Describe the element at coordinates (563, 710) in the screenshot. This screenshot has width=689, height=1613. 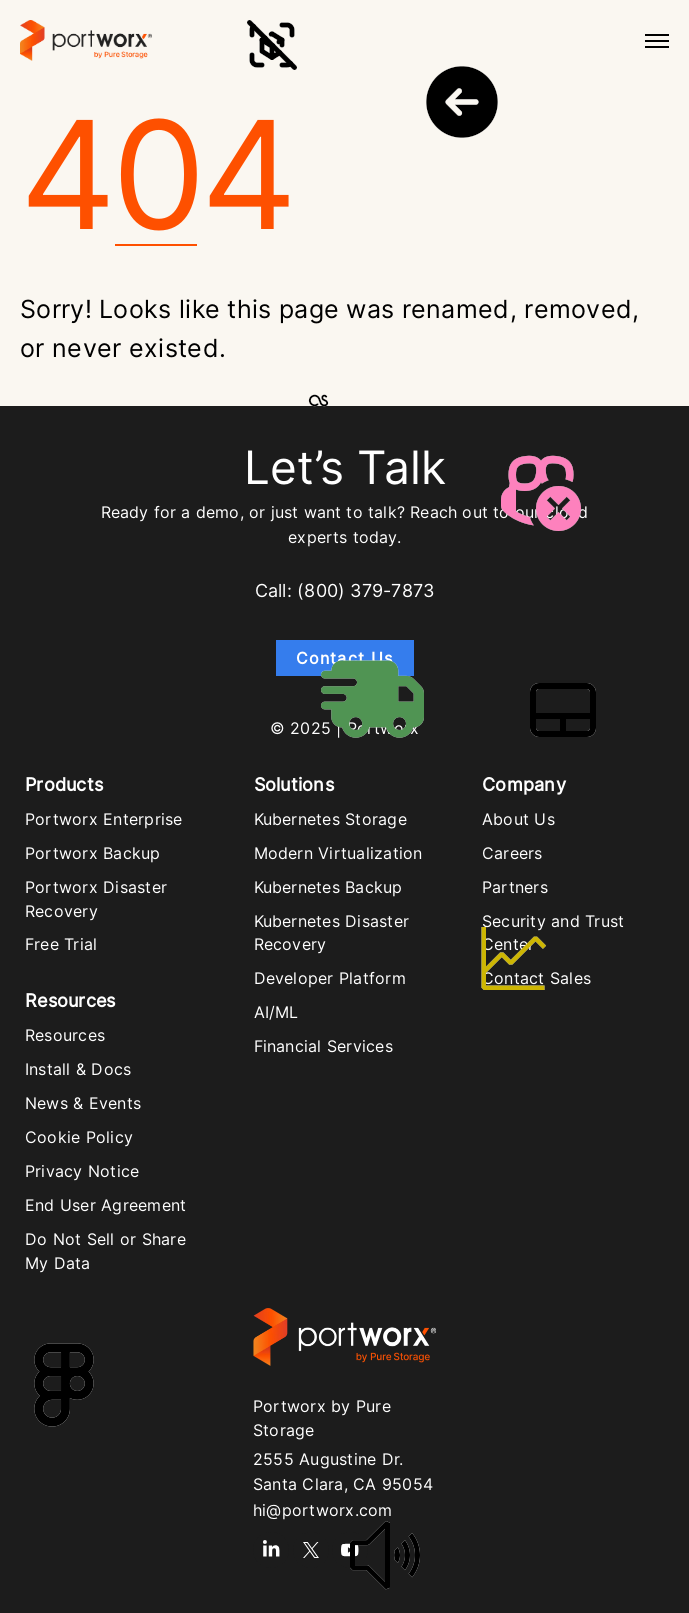
I see `access touchpad settings` at that location.